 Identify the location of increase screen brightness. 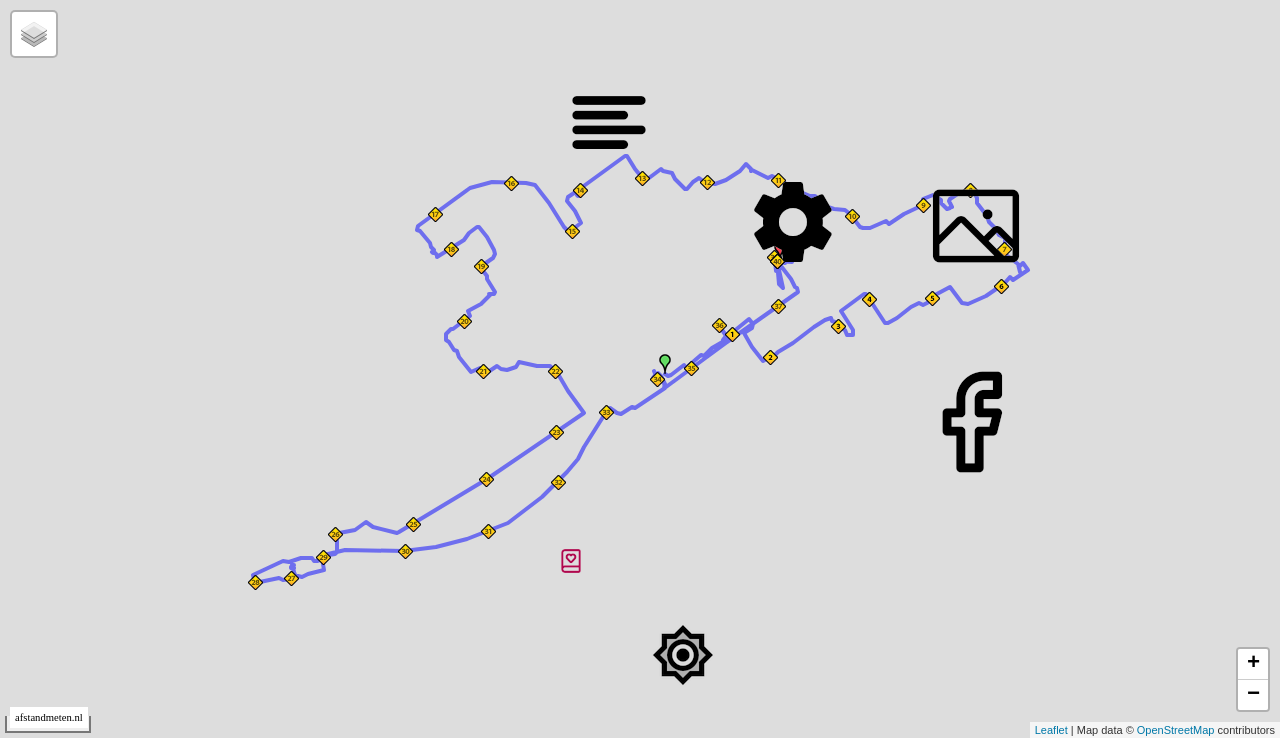
(683, 655).